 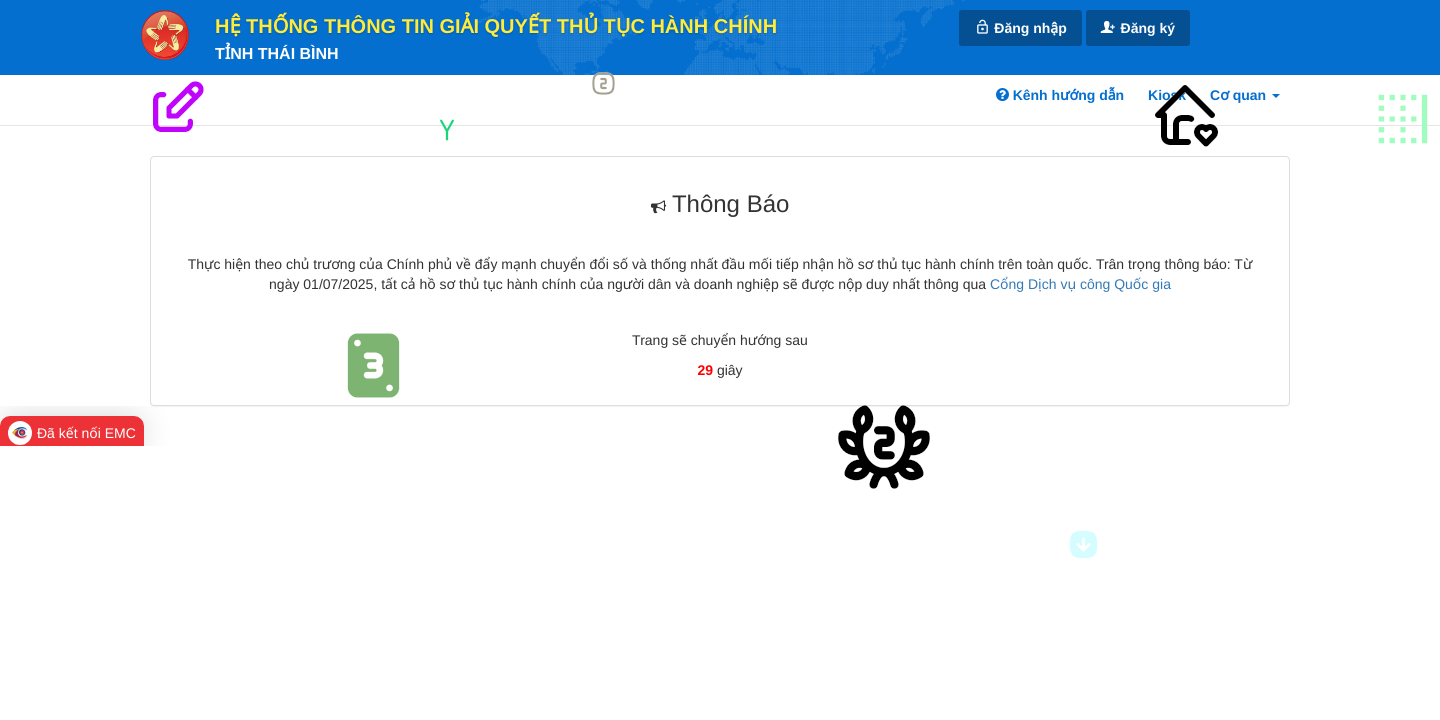 What do you see at coordinates (1403, 119) in the screenshot?
I see `apply border to the right side of a cell or element` at bounding box center [1403, 119].